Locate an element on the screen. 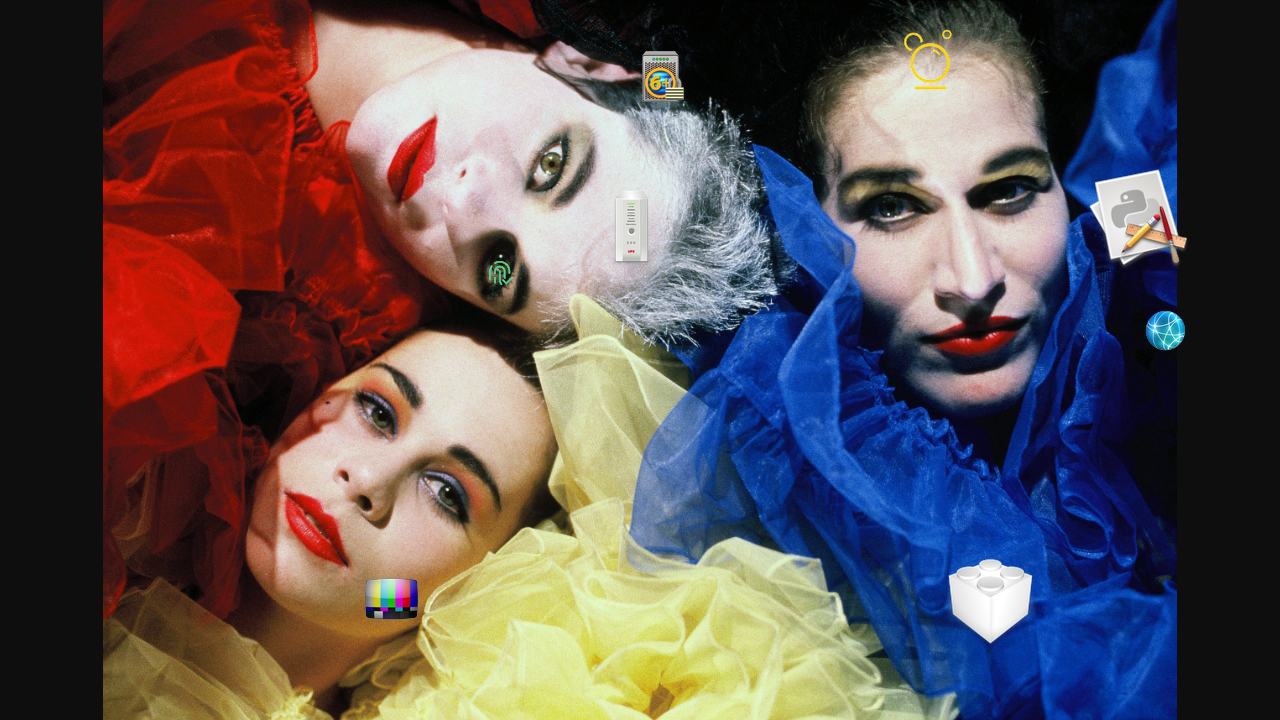  indicates UPS battery backup device connected is located at coordinates (631, 227).